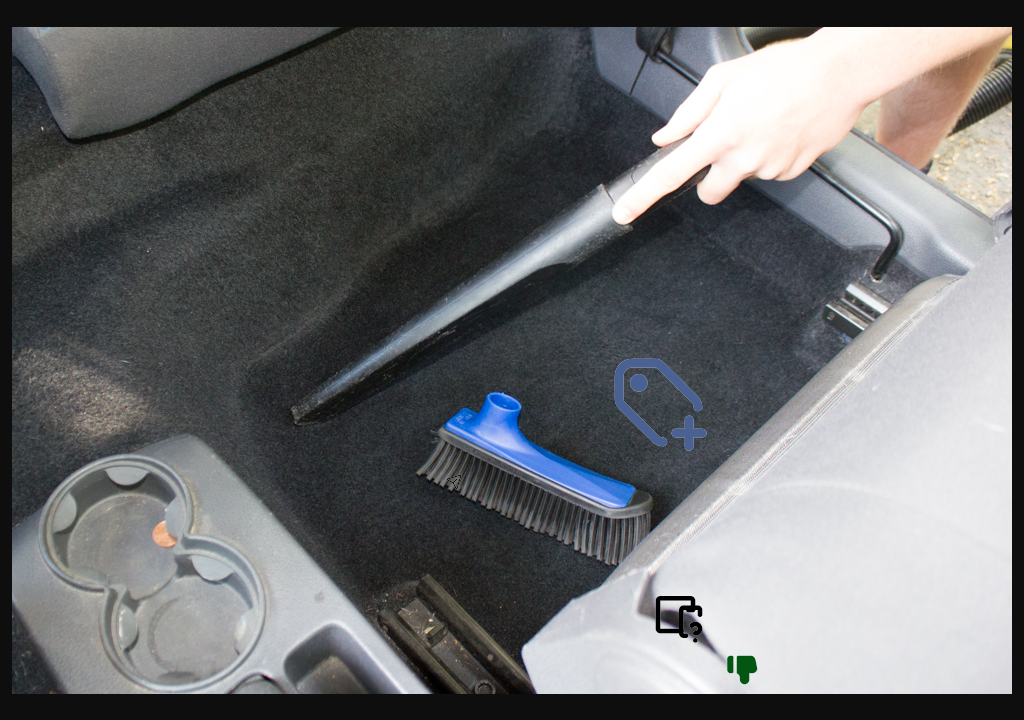 This screenshot has height=720, width=1024. What do you see at coordinates (743, 670) in the screenshot?
I see `dislike or downvote content` at bounding box center [743, 670].